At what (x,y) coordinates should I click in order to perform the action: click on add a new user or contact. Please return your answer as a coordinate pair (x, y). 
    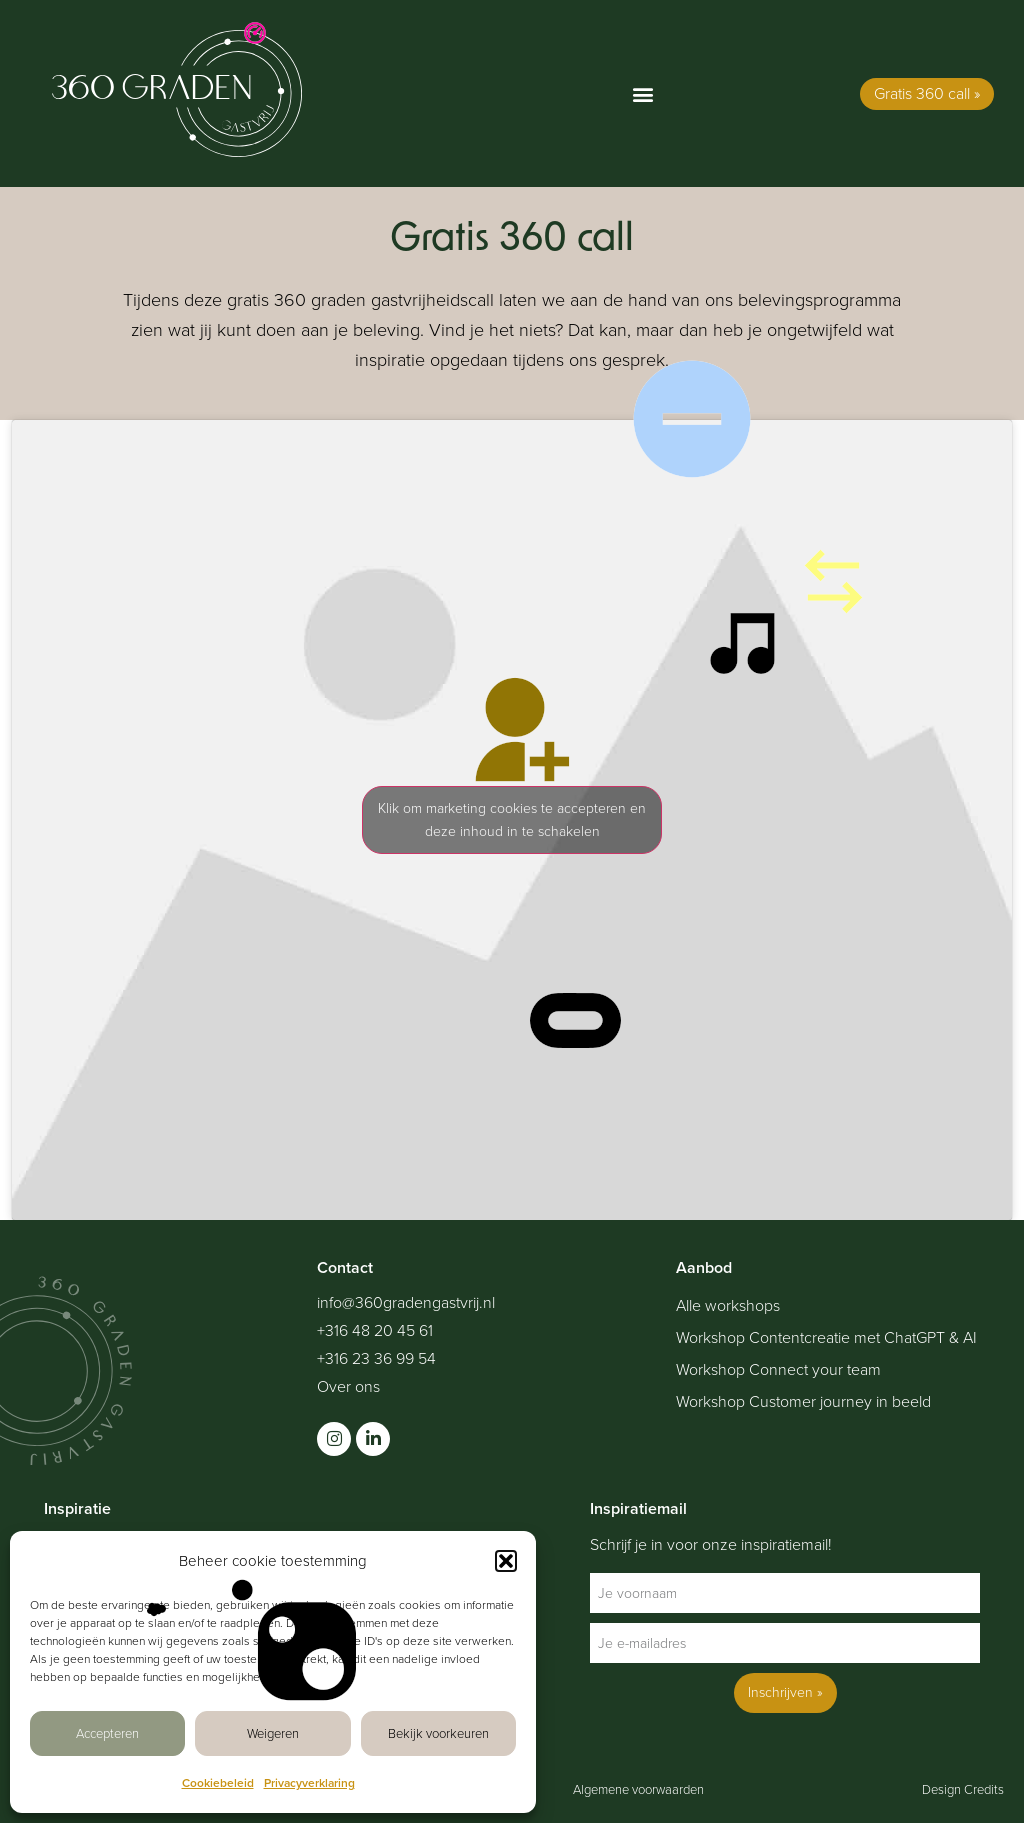
    Looking at the image, I should click on (515, 732).